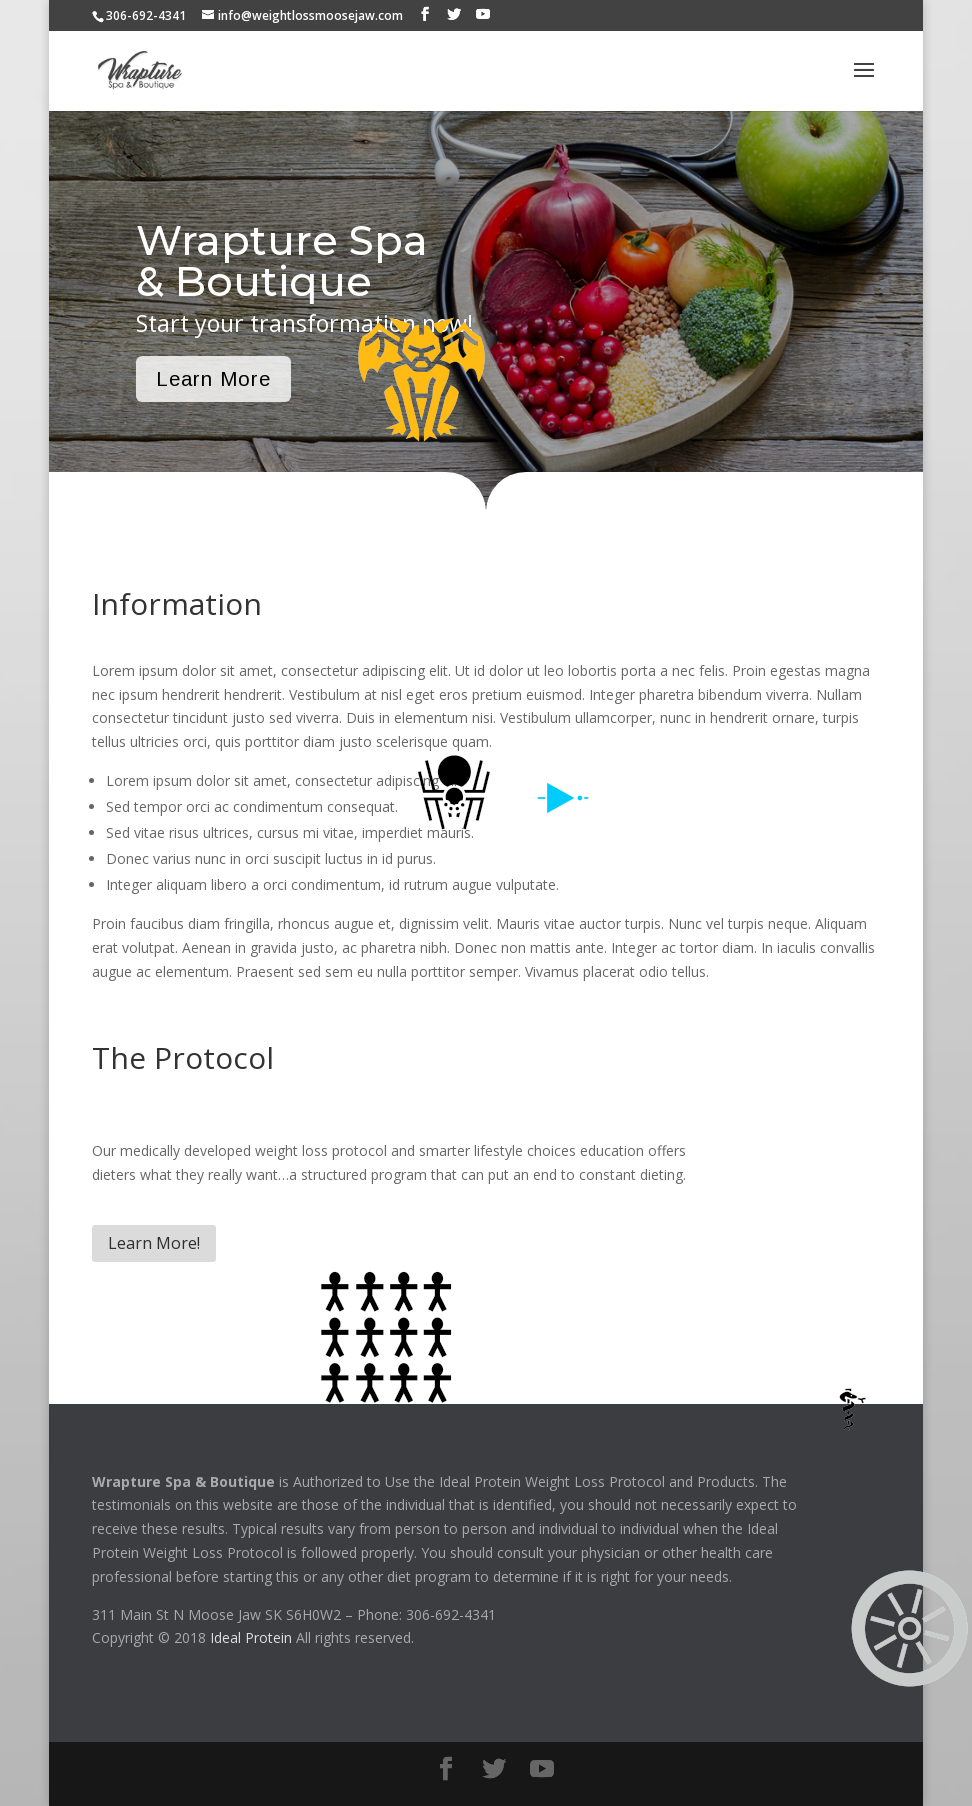 Image resolution: width=972 pixels, height=1806 pixels. What do you see at coordinates (848, 1409) in the screenshot?
I see `access health or medical features` at bounding box center [848, 1409].